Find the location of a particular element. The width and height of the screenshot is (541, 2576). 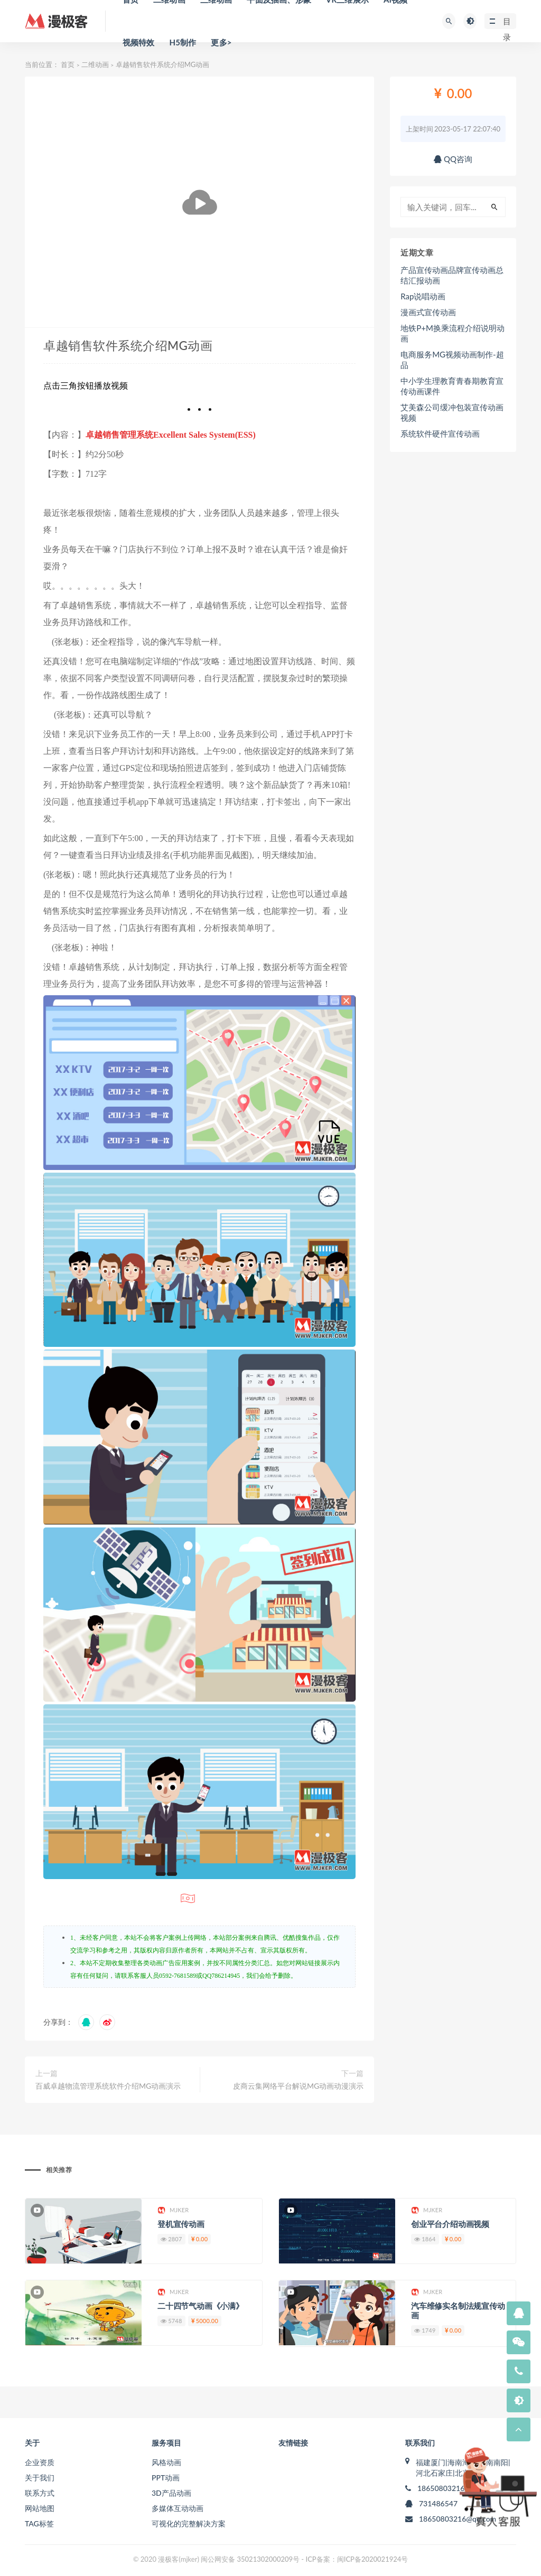

vue.js file type indicator is located at coordinates (329, 1133).